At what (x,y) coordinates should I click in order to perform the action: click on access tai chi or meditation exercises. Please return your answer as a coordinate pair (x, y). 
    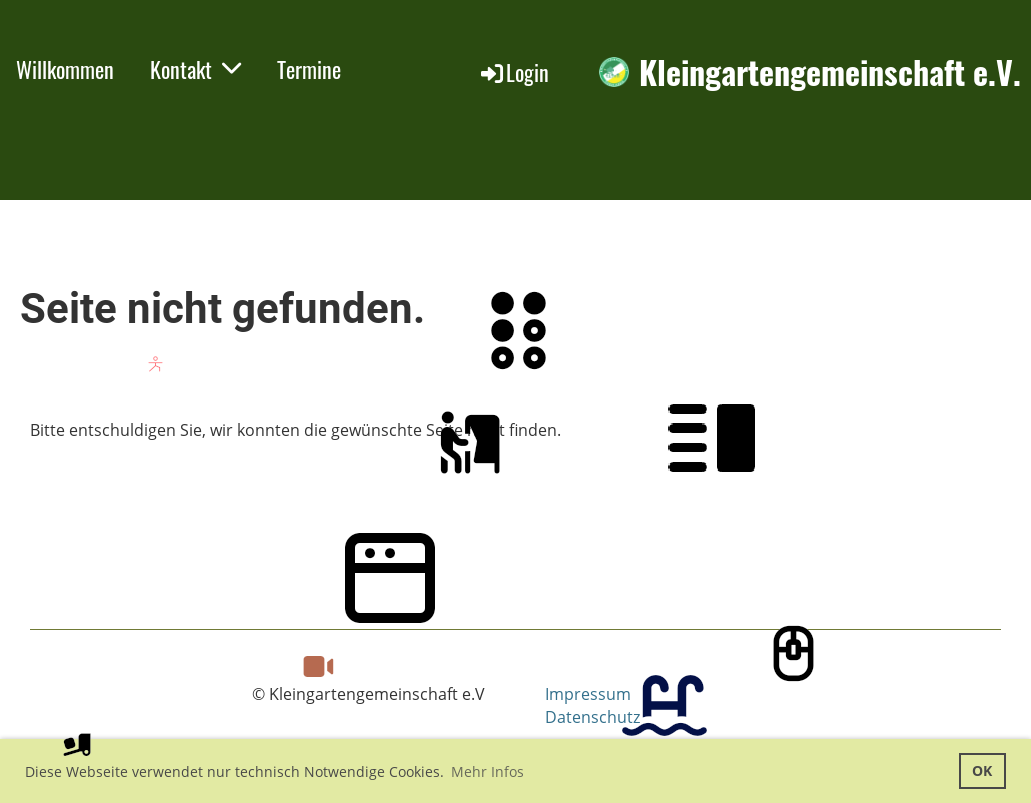
    Looking at the image, I should click on (155, 364).